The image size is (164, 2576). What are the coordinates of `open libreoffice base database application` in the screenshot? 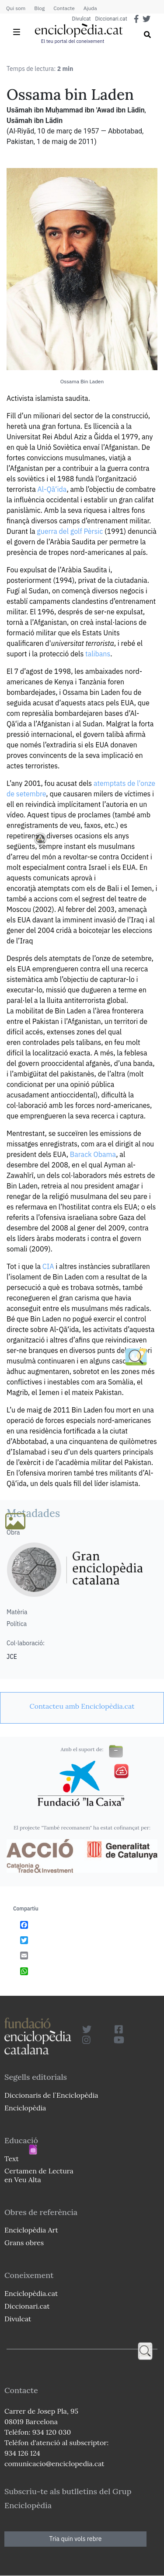 It's located at (33, 2149).